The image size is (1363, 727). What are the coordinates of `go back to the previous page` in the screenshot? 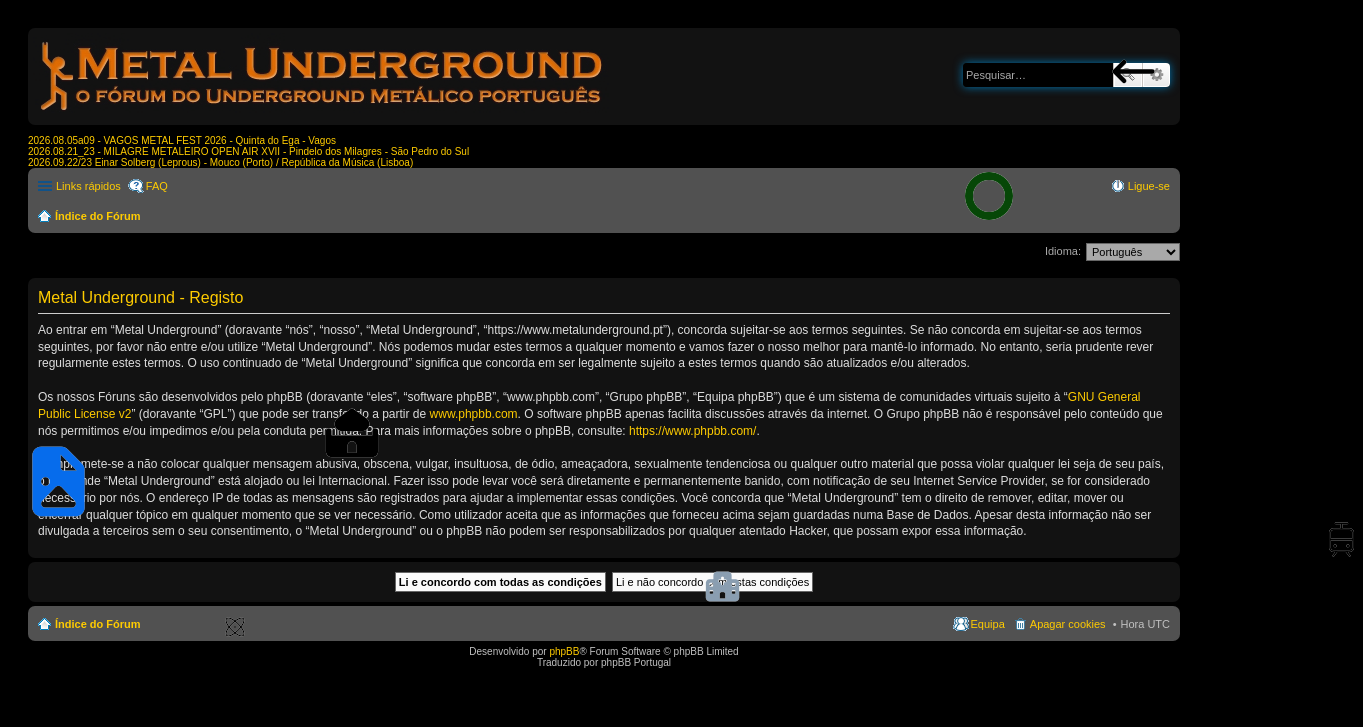 It's located at (1133, 71).